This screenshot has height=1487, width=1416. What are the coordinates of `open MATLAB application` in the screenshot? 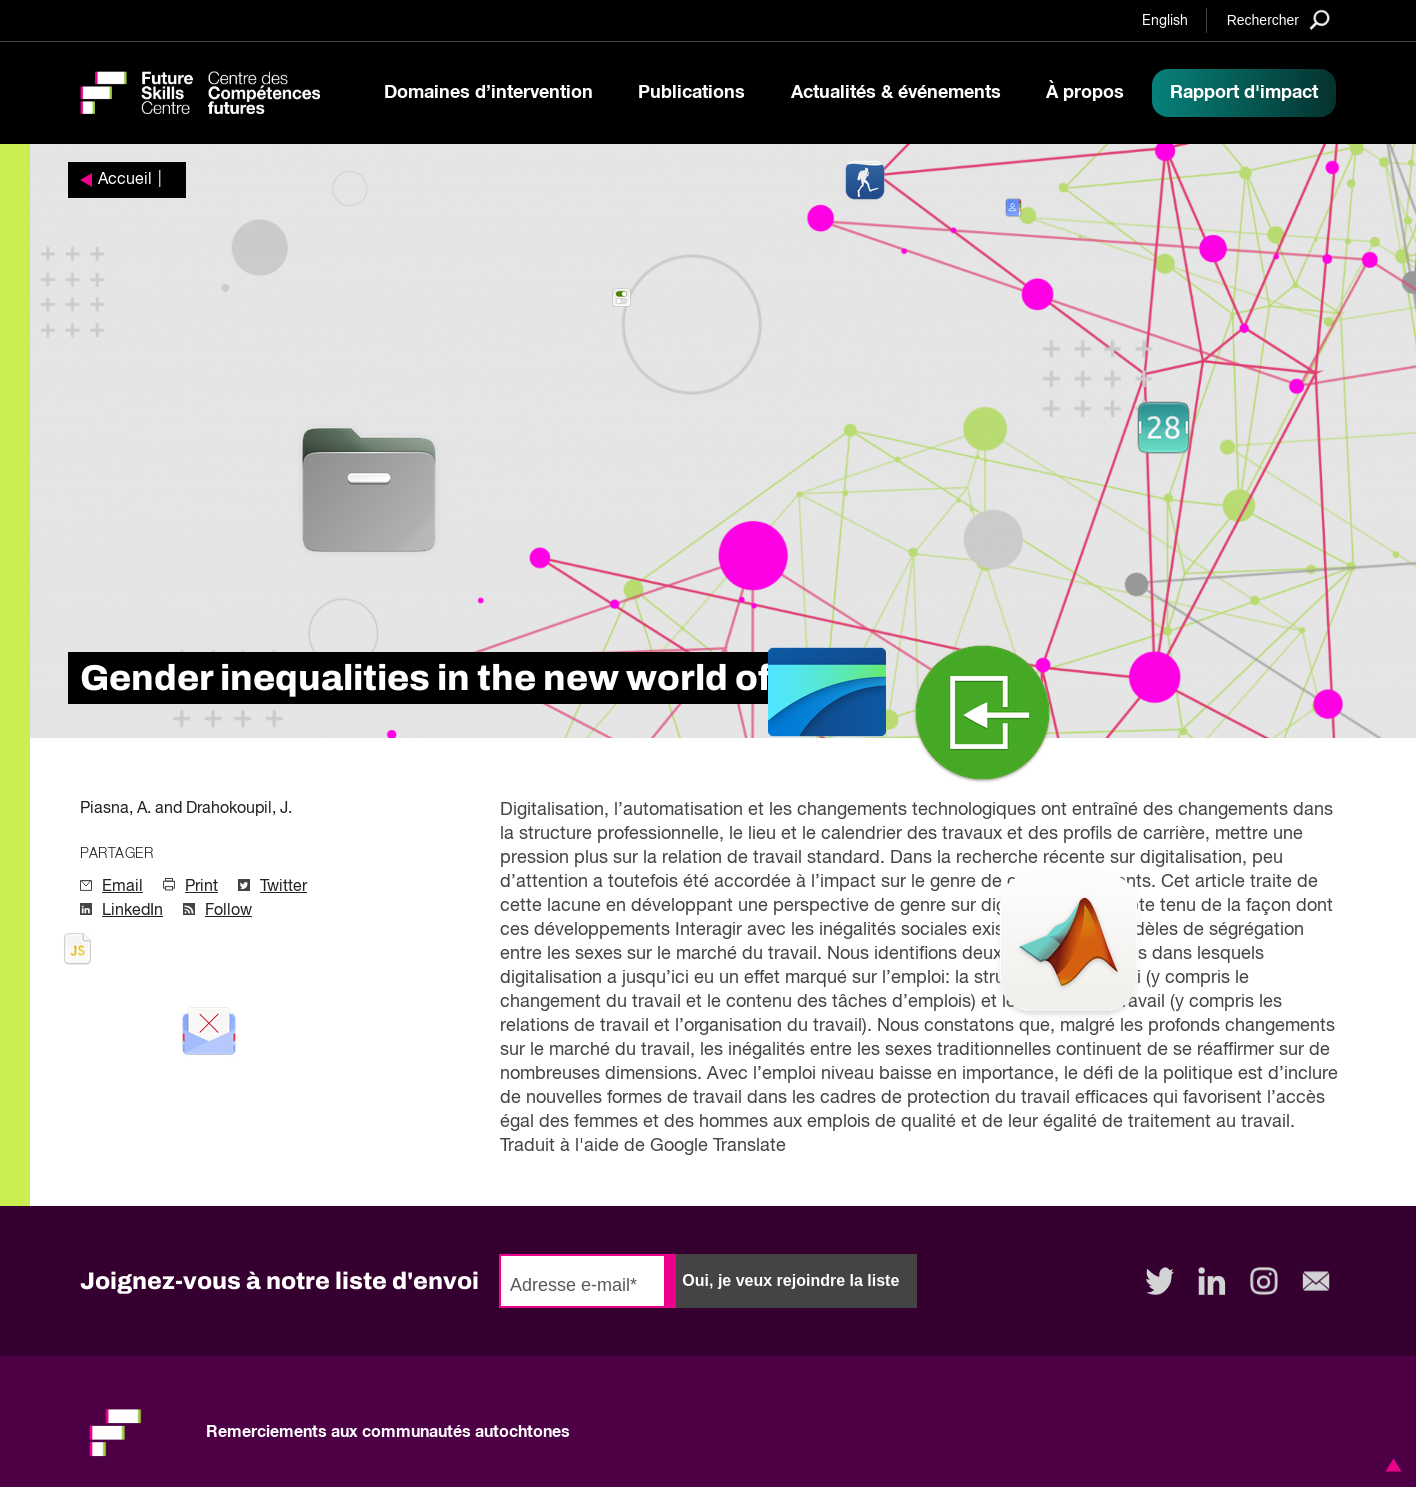 It's located at (1068, 942).